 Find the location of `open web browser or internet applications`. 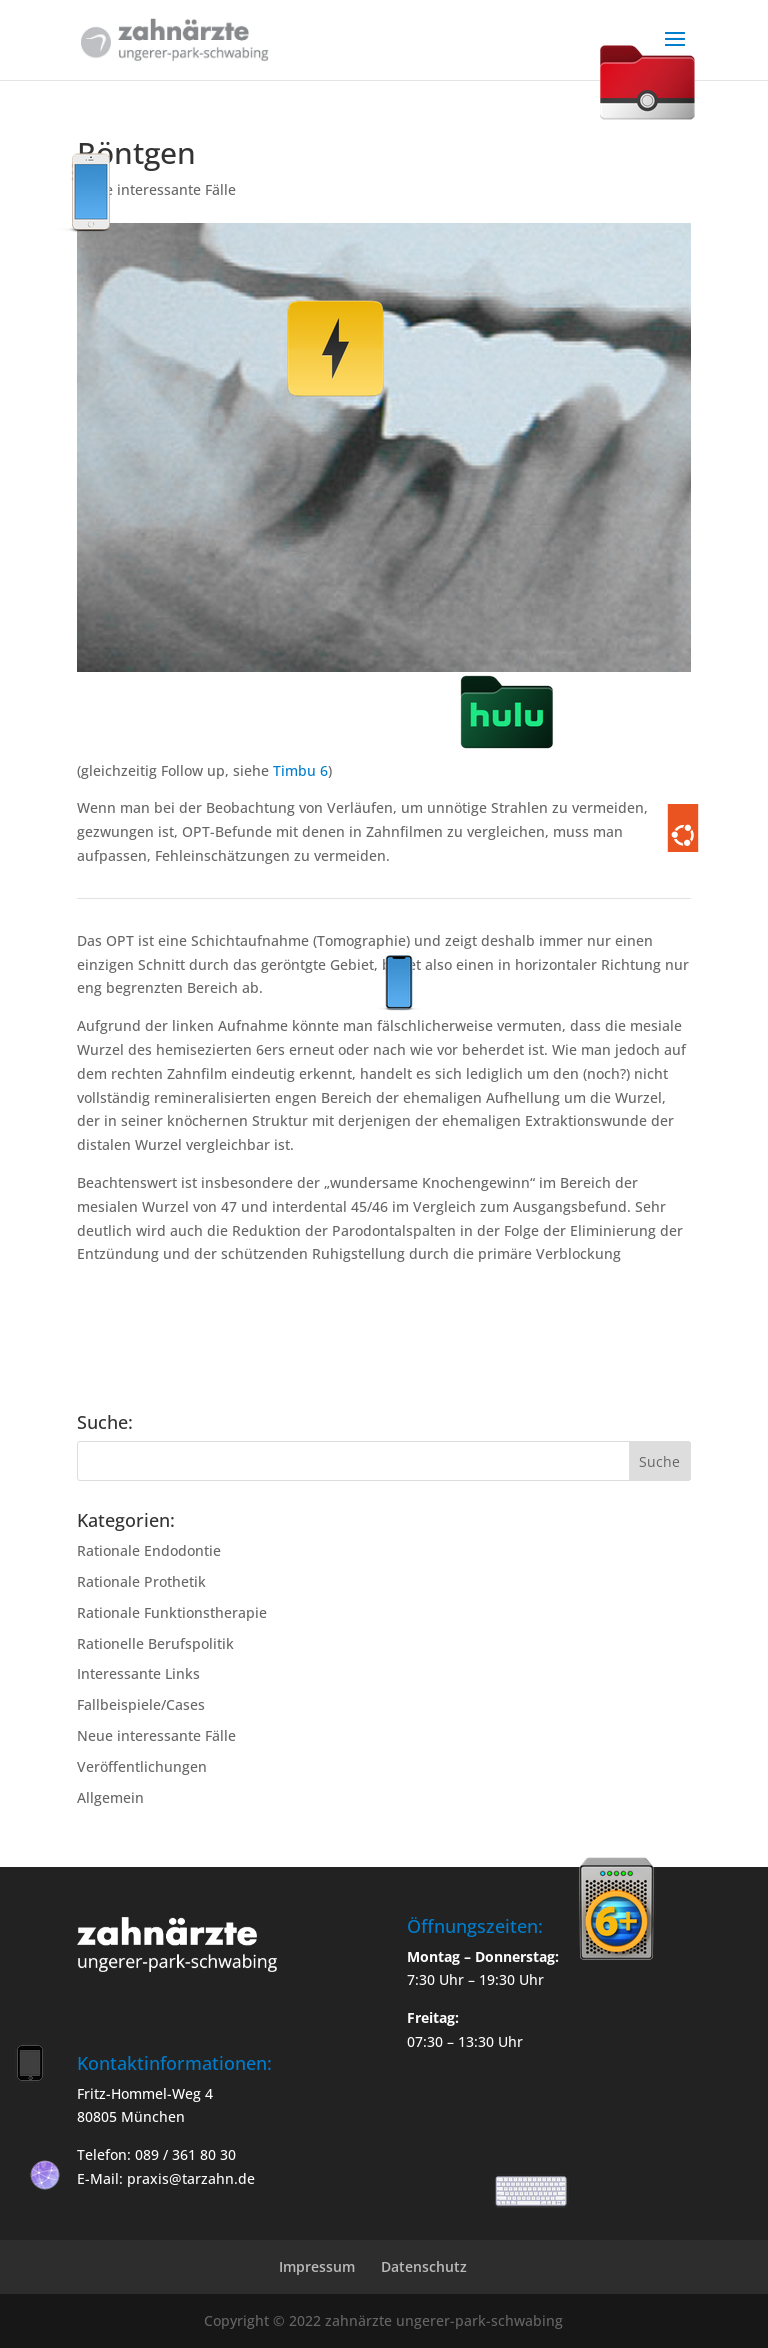

open web browser or internet applications is located at coordinates (45, 2175).